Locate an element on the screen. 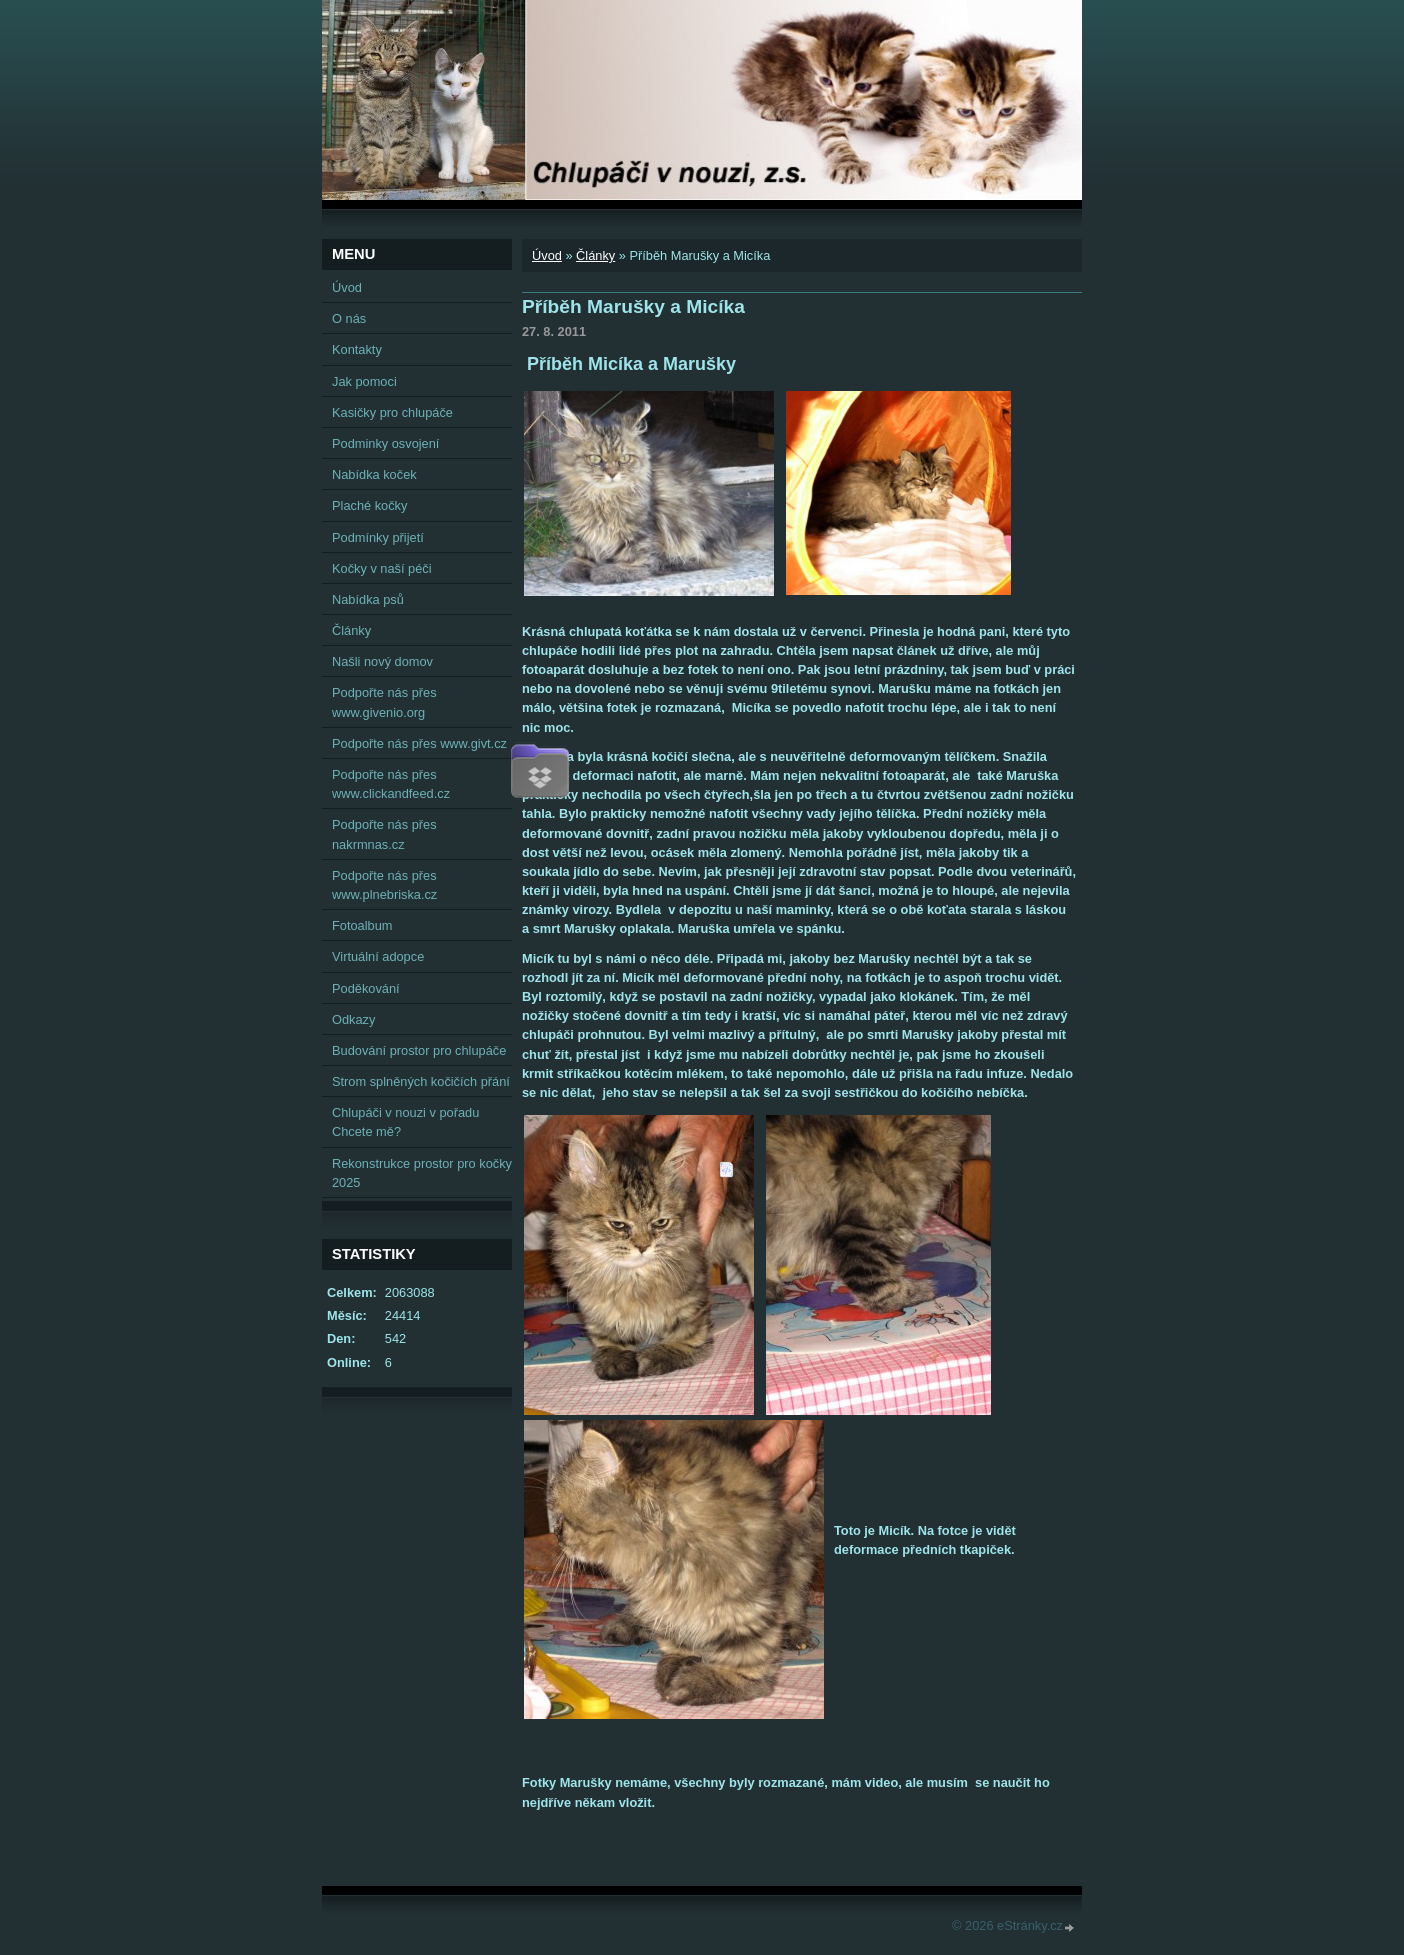  open your dropbox synced folder is located at coordinates (540, 771).